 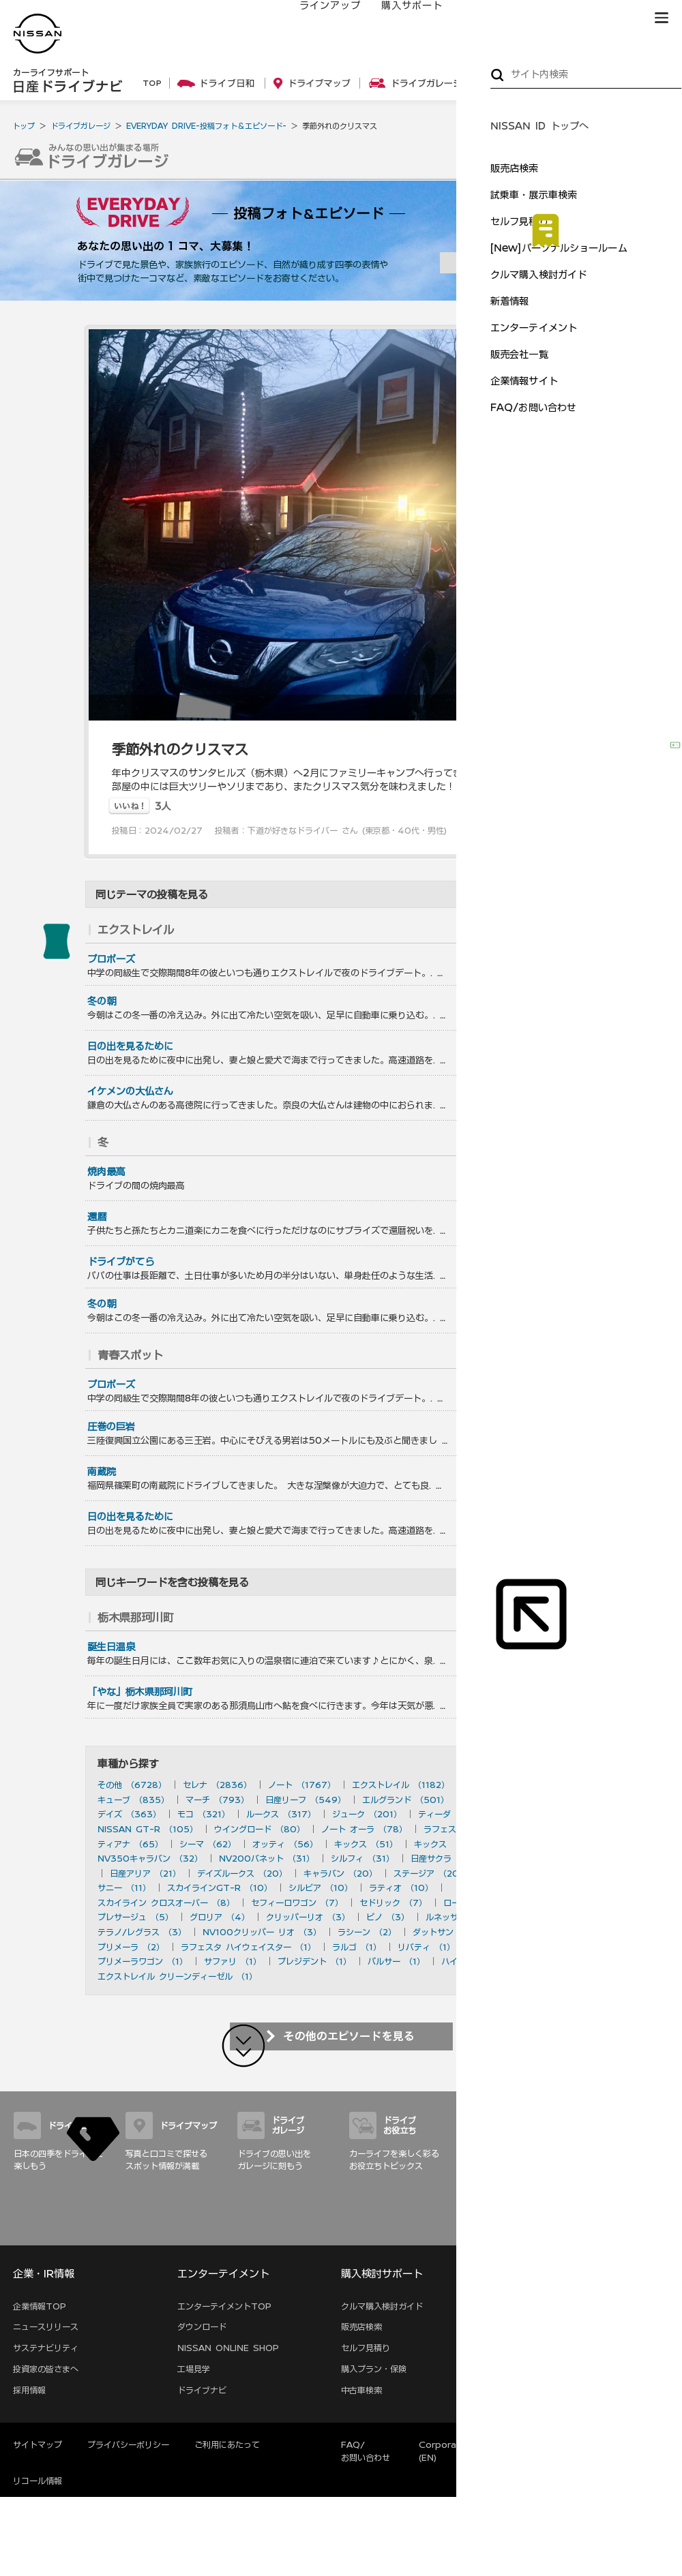 I want to click on view purchase receipt or transaction history, so click(x=546, y=230).